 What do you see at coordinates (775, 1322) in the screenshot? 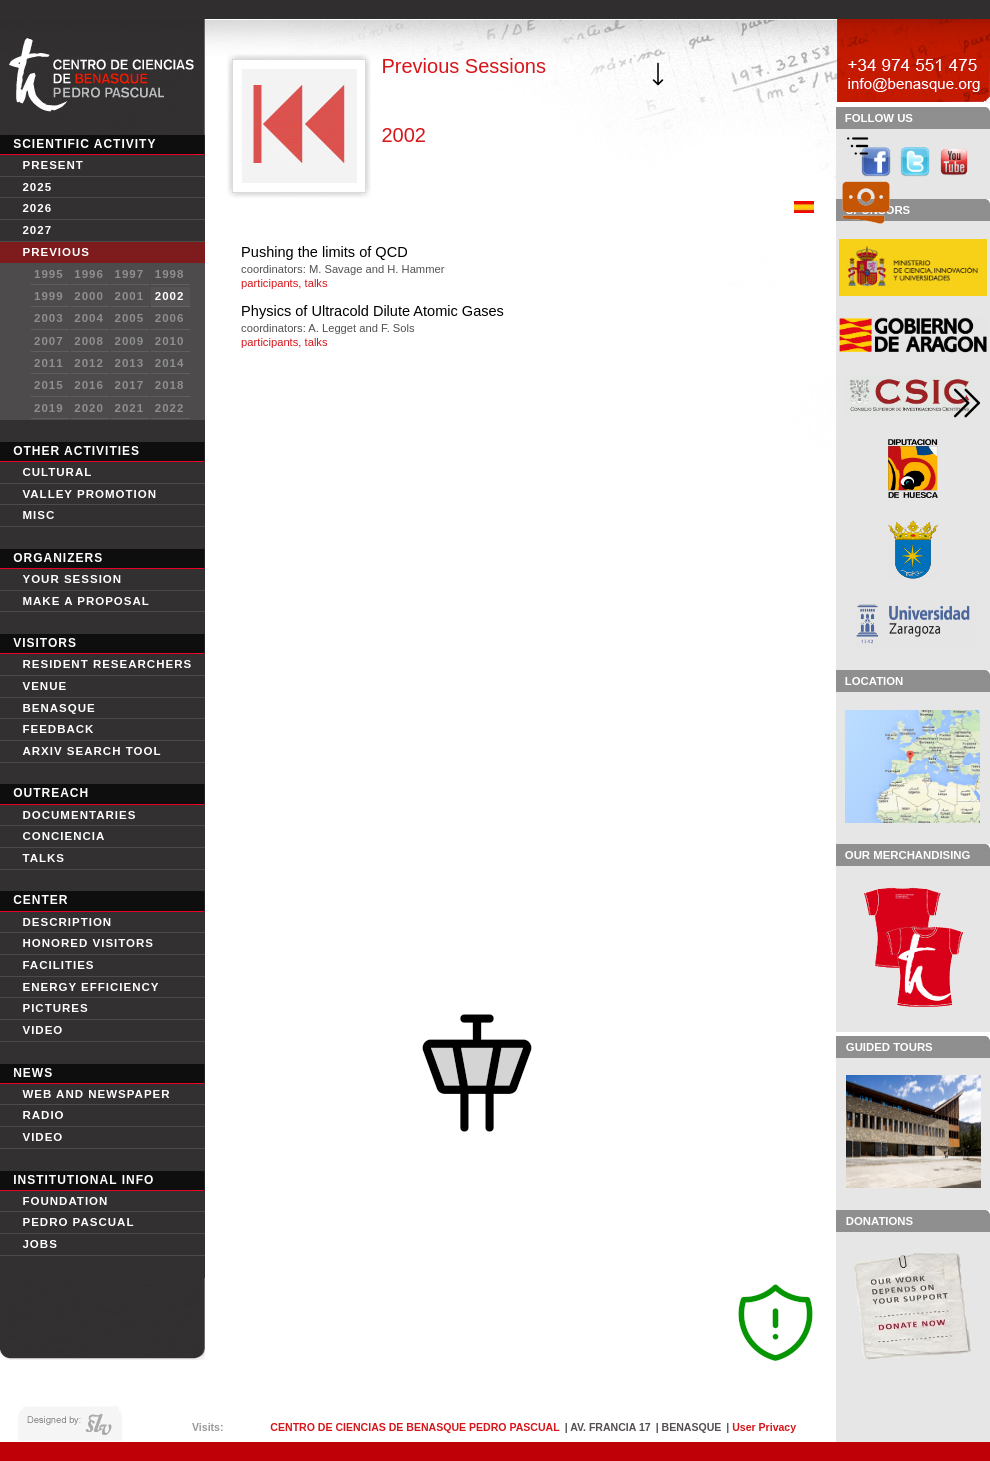
I see `security warning or alert detected` at bounding box center [775, 1322].